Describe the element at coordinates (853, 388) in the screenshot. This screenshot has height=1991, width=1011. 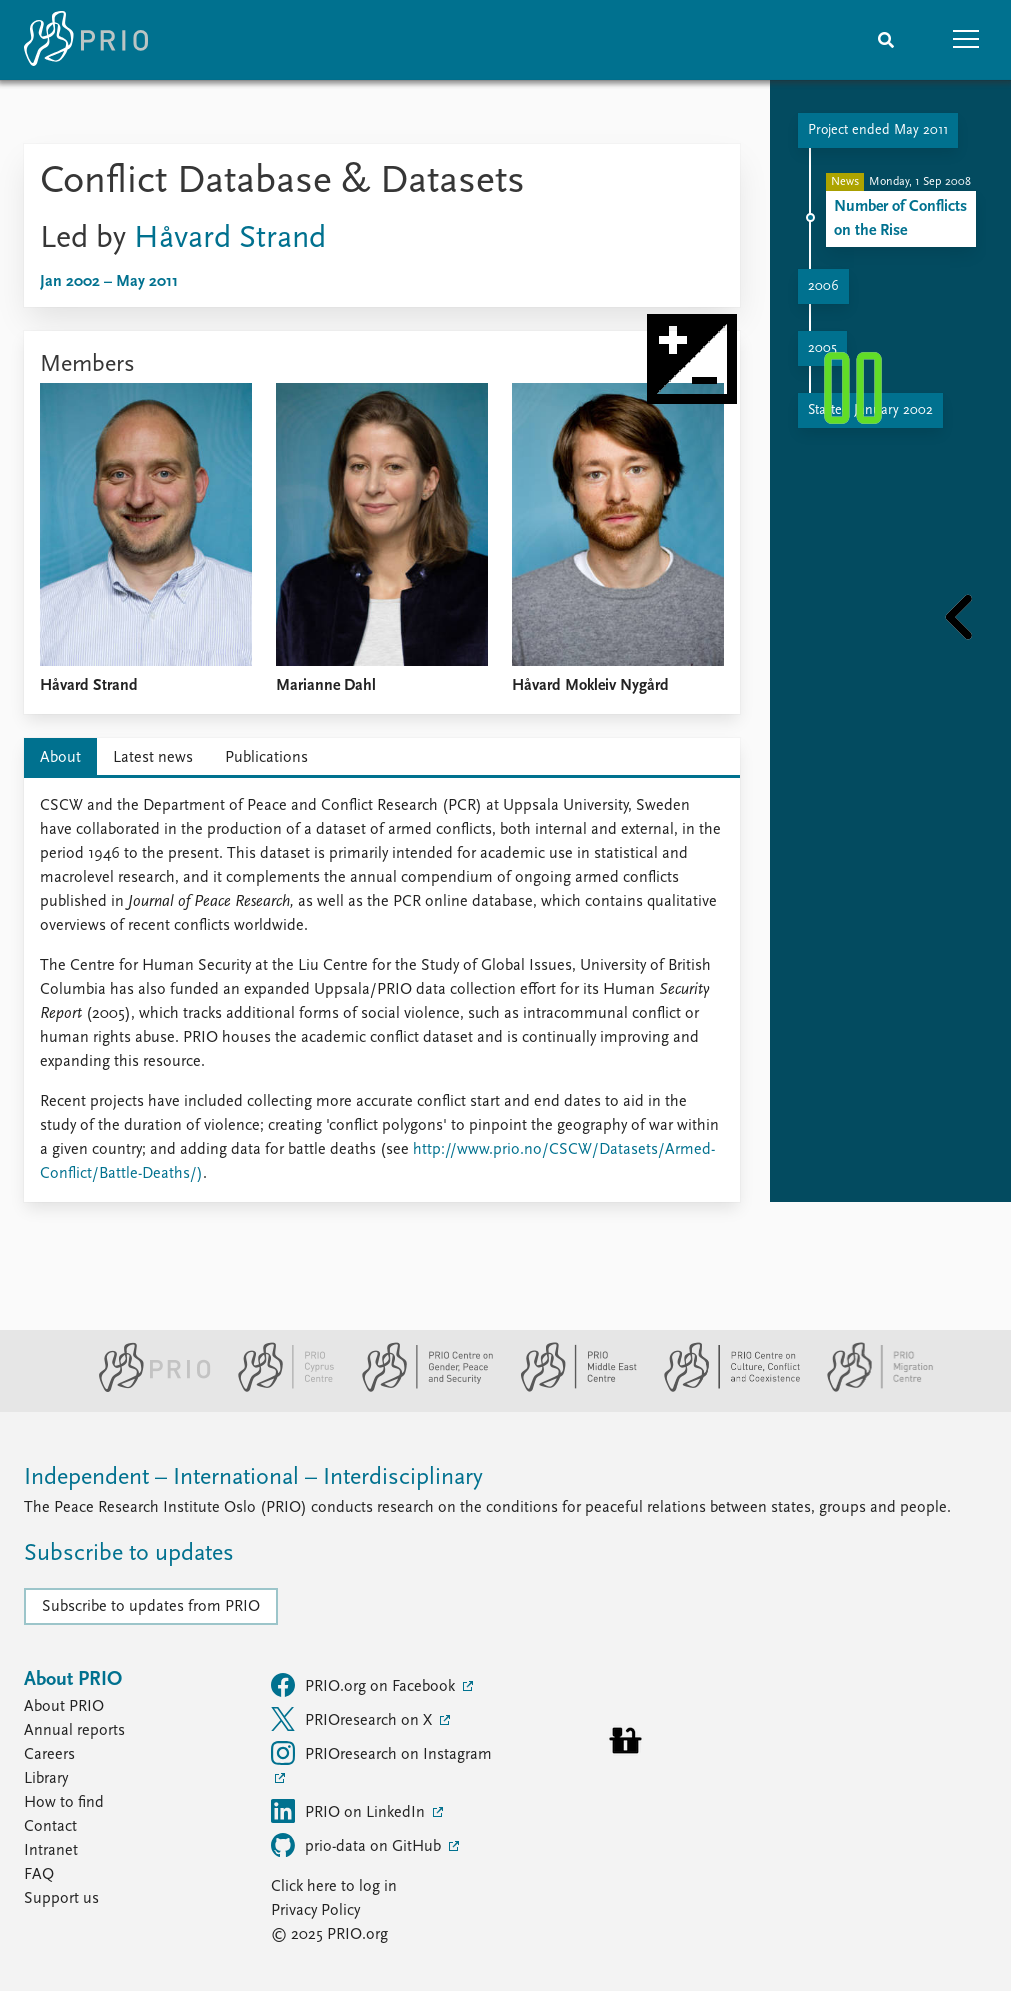
I see `pause media playback` at that location.